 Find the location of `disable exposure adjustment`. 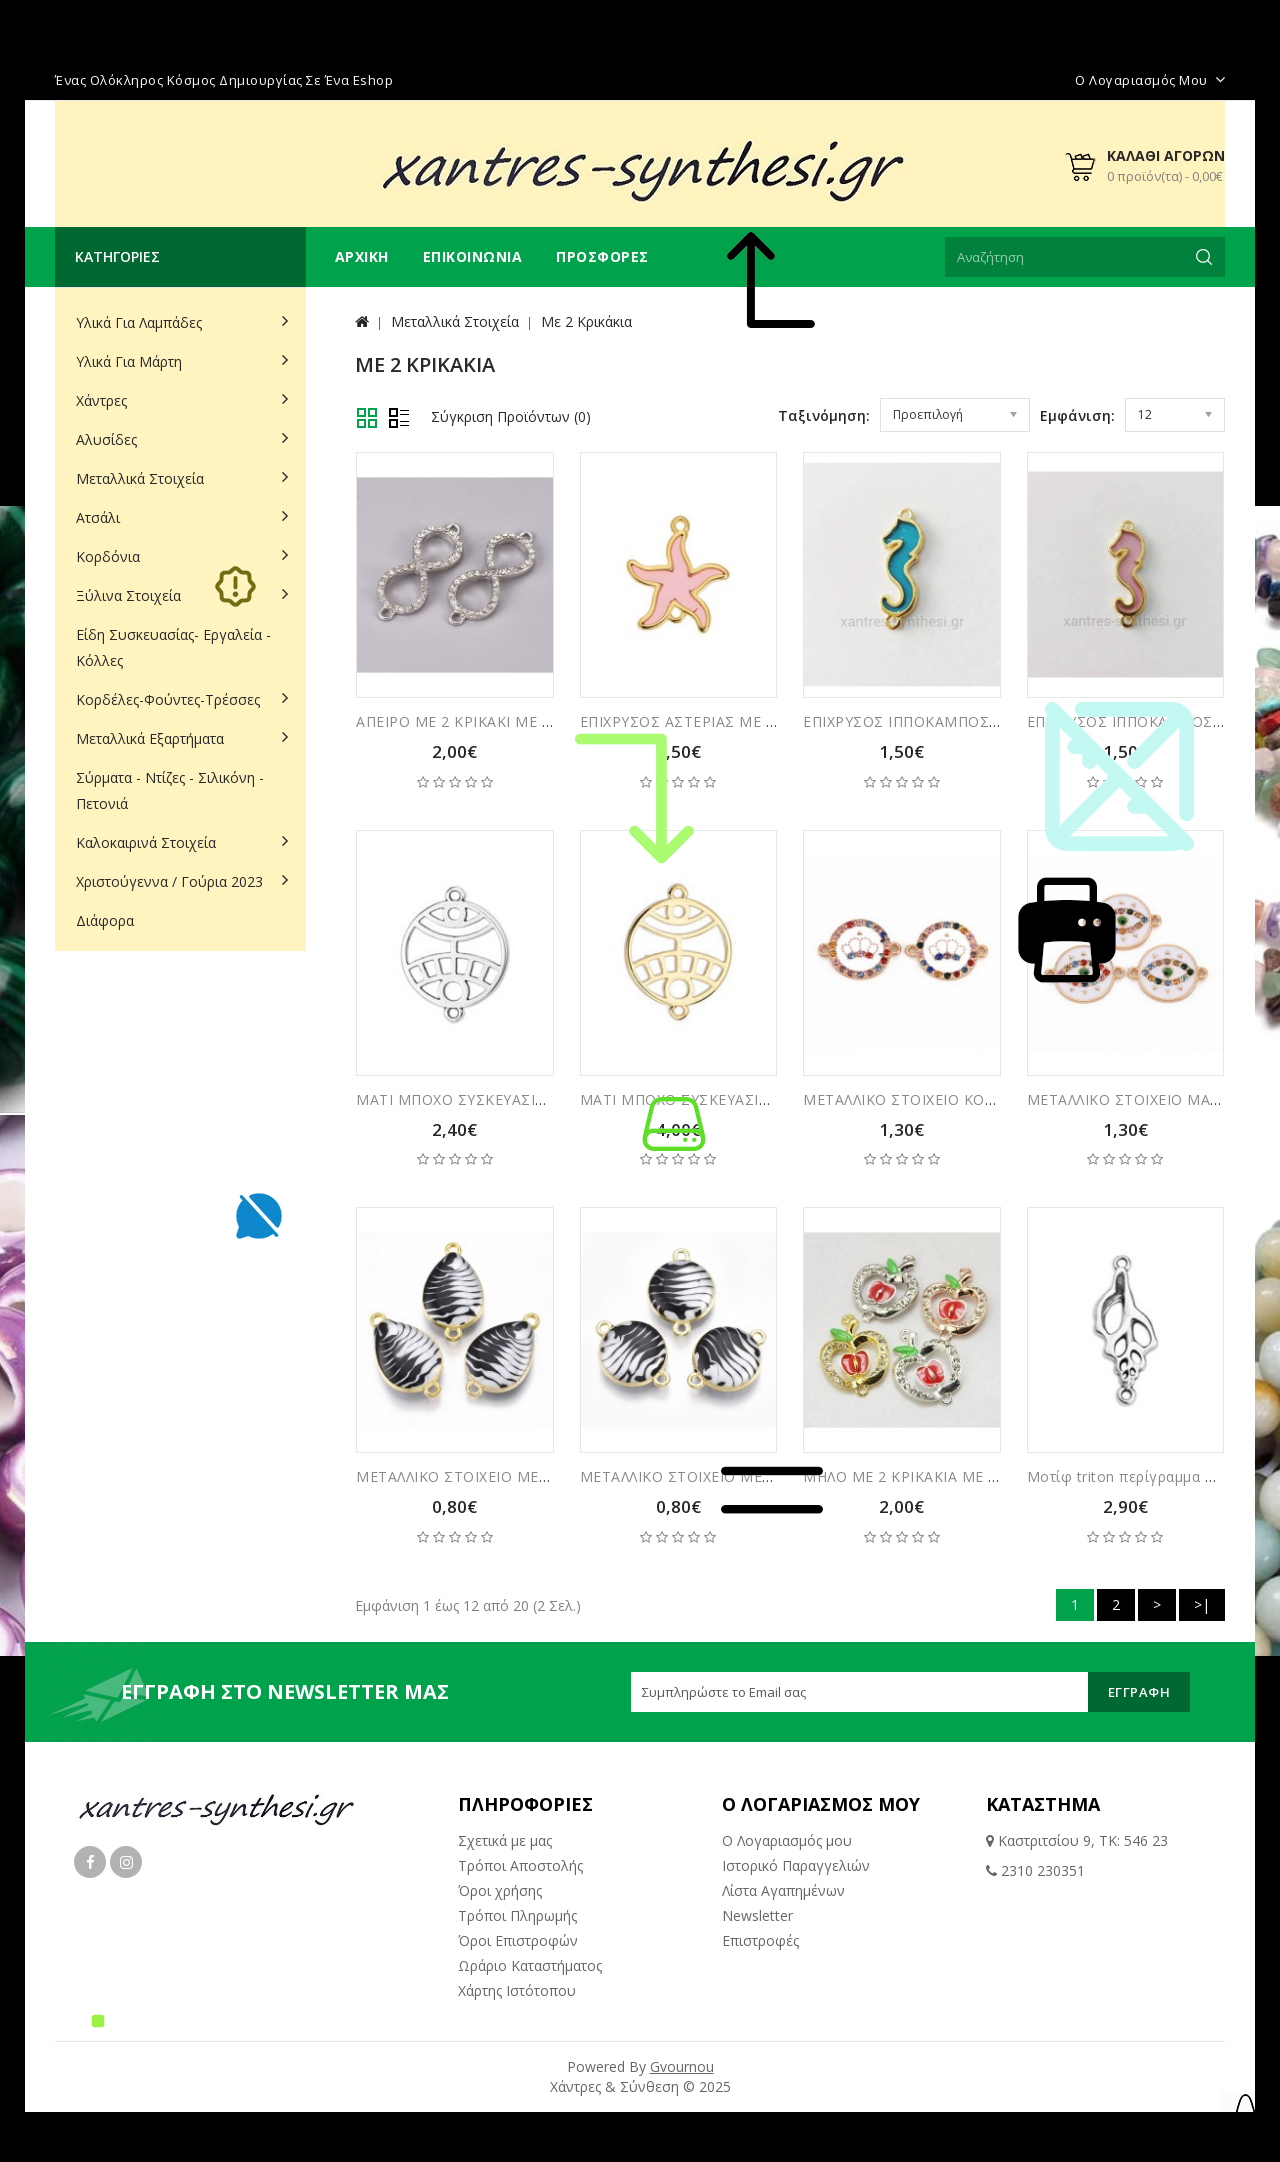

disable exposure adjustment is located at coordinates (1119, 776).